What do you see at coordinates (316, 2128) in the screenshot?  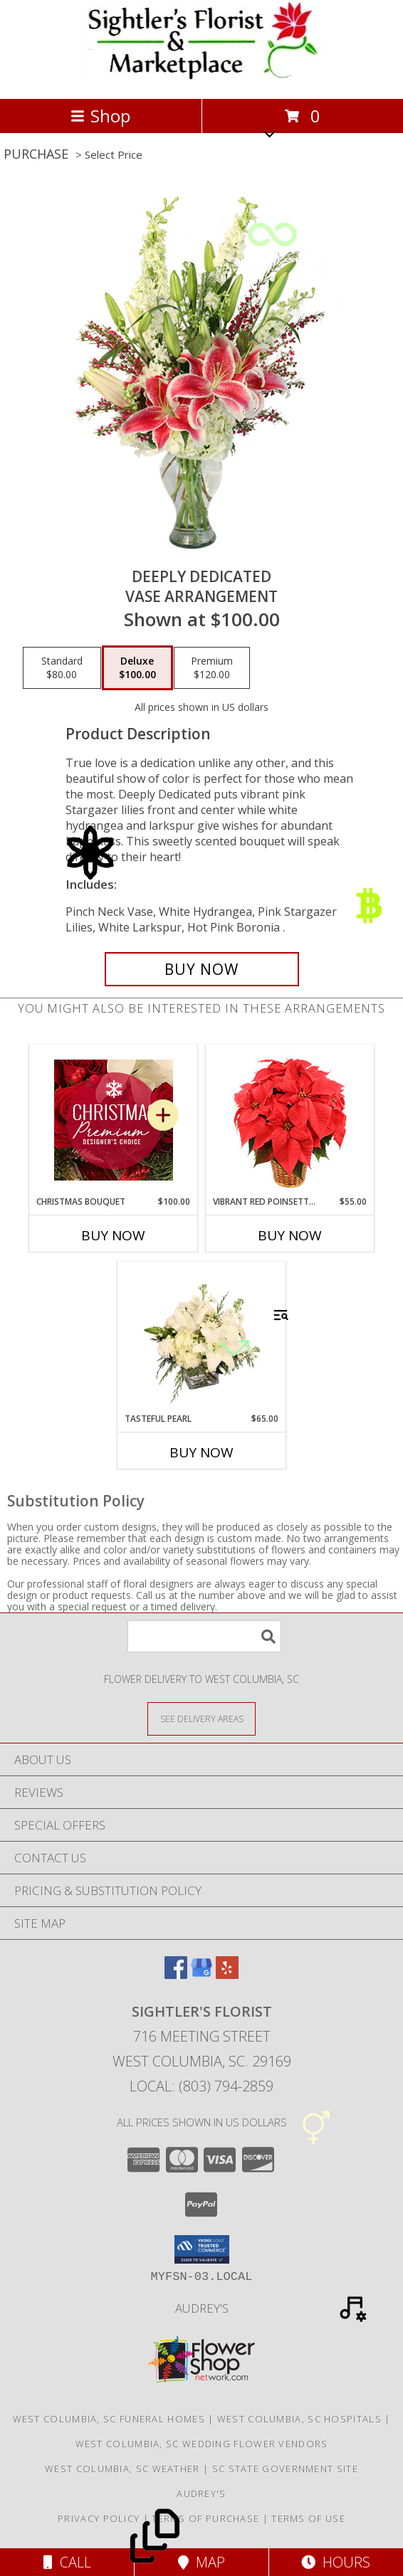 I see `select gender or sex options` at bounding box center [316, 2128].